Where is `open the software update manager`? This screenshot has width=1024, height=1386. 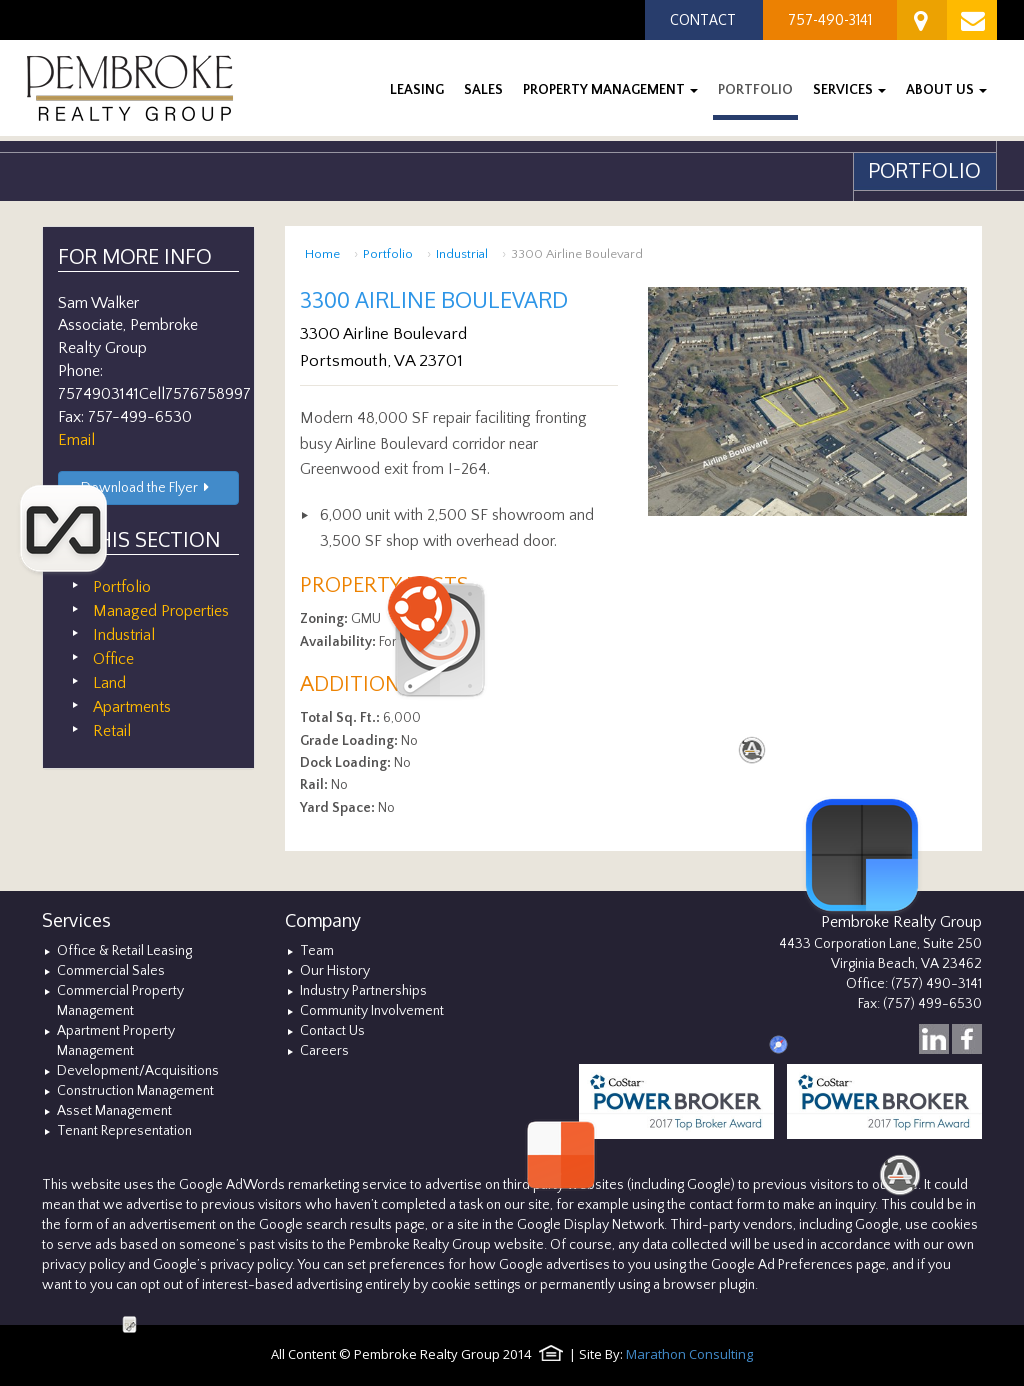
open the software update manager is located at coordinates (752, 750).